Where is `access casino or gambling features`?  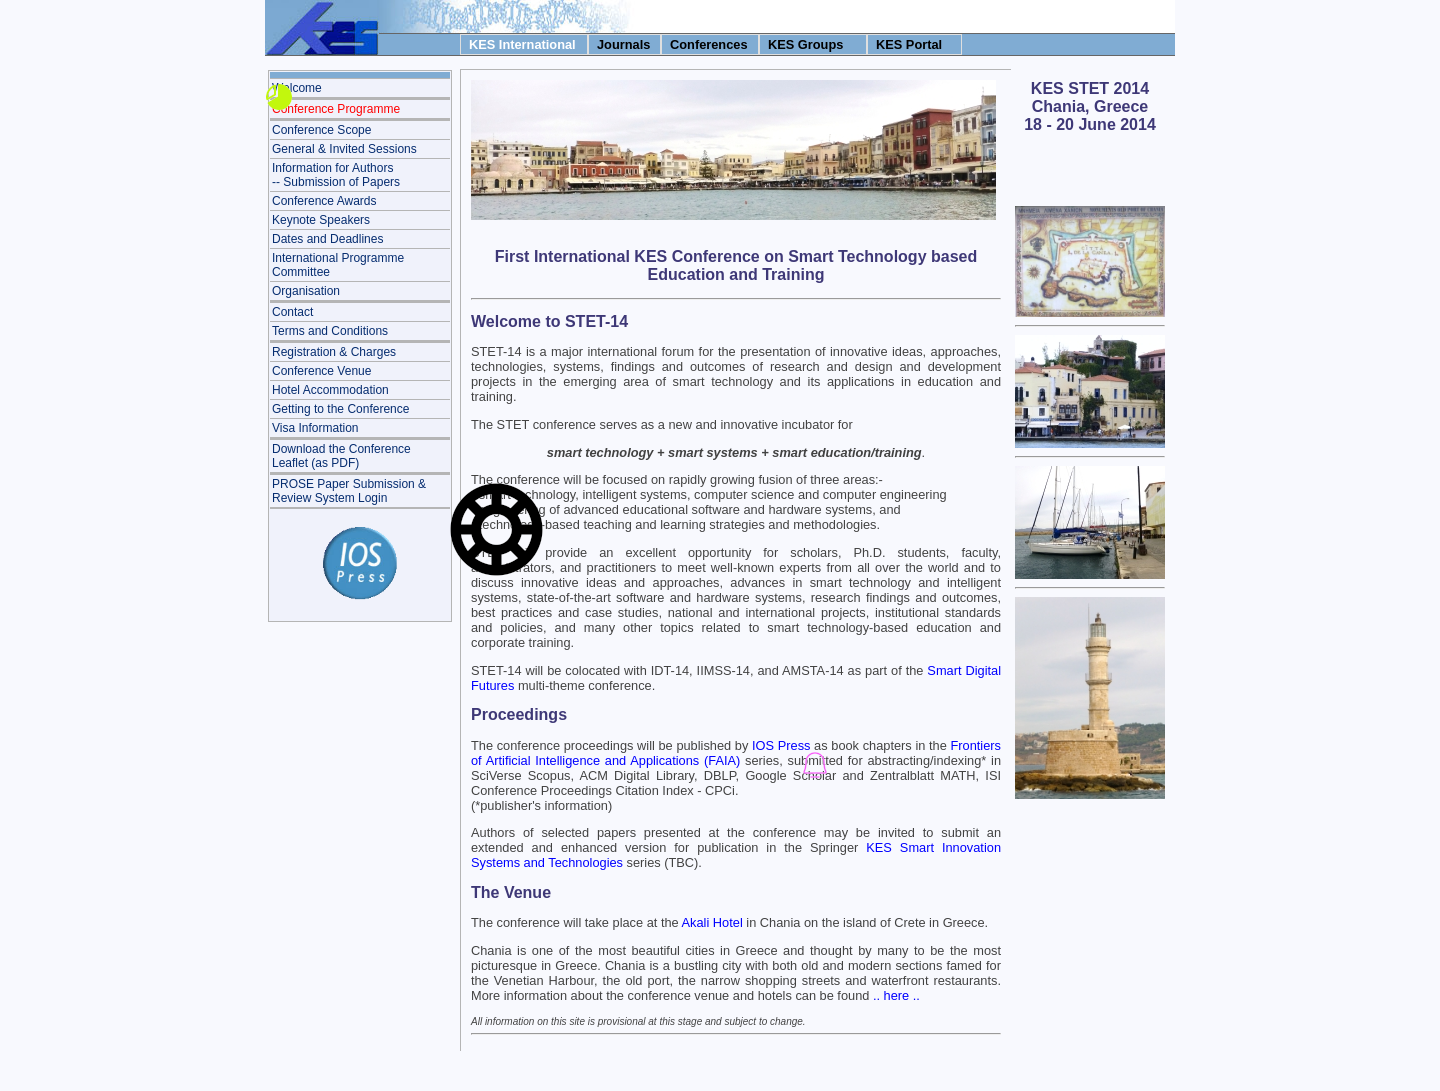 access casino or gambling features is located at coordinates (496, 529).